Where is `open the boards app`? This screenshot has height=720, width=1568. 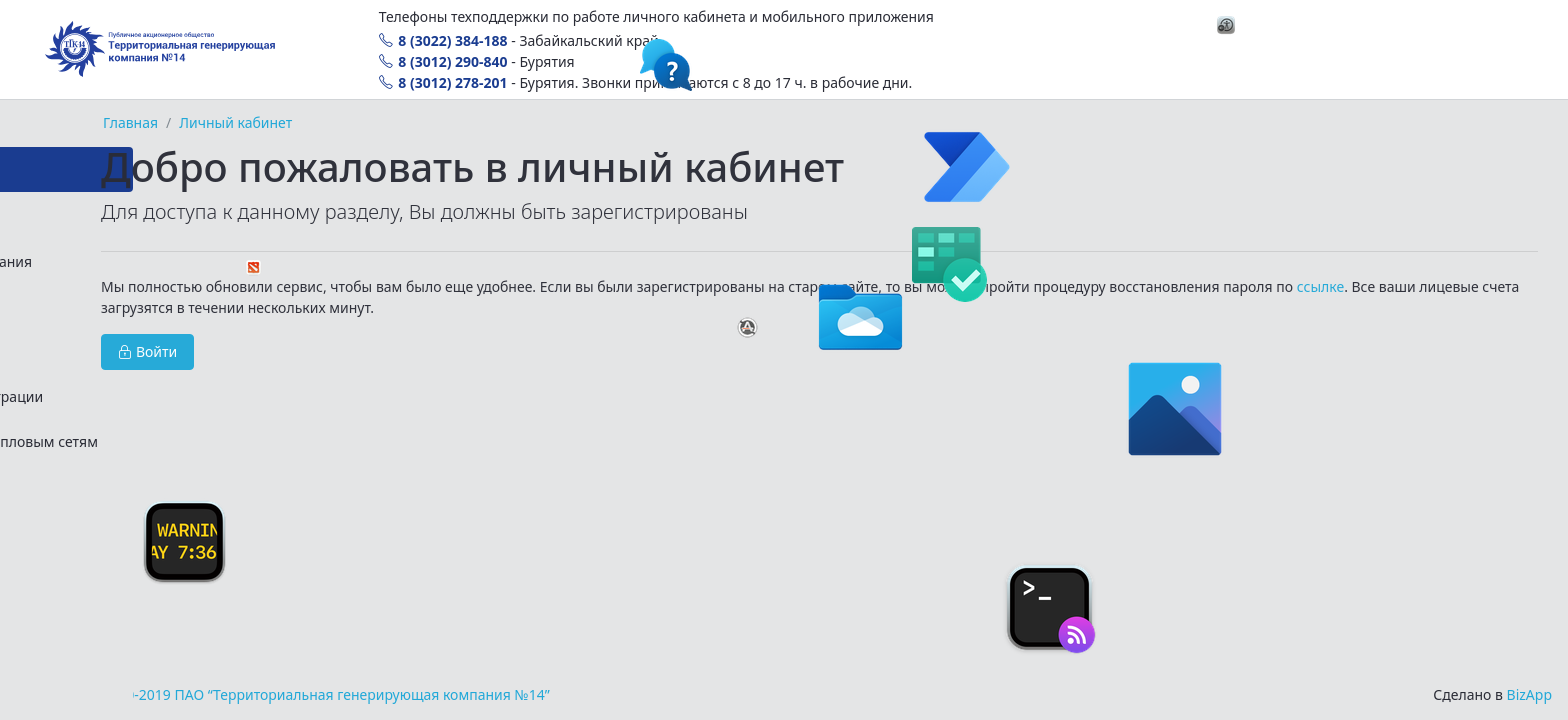 open the boards app is located at coordinates (949, 264).